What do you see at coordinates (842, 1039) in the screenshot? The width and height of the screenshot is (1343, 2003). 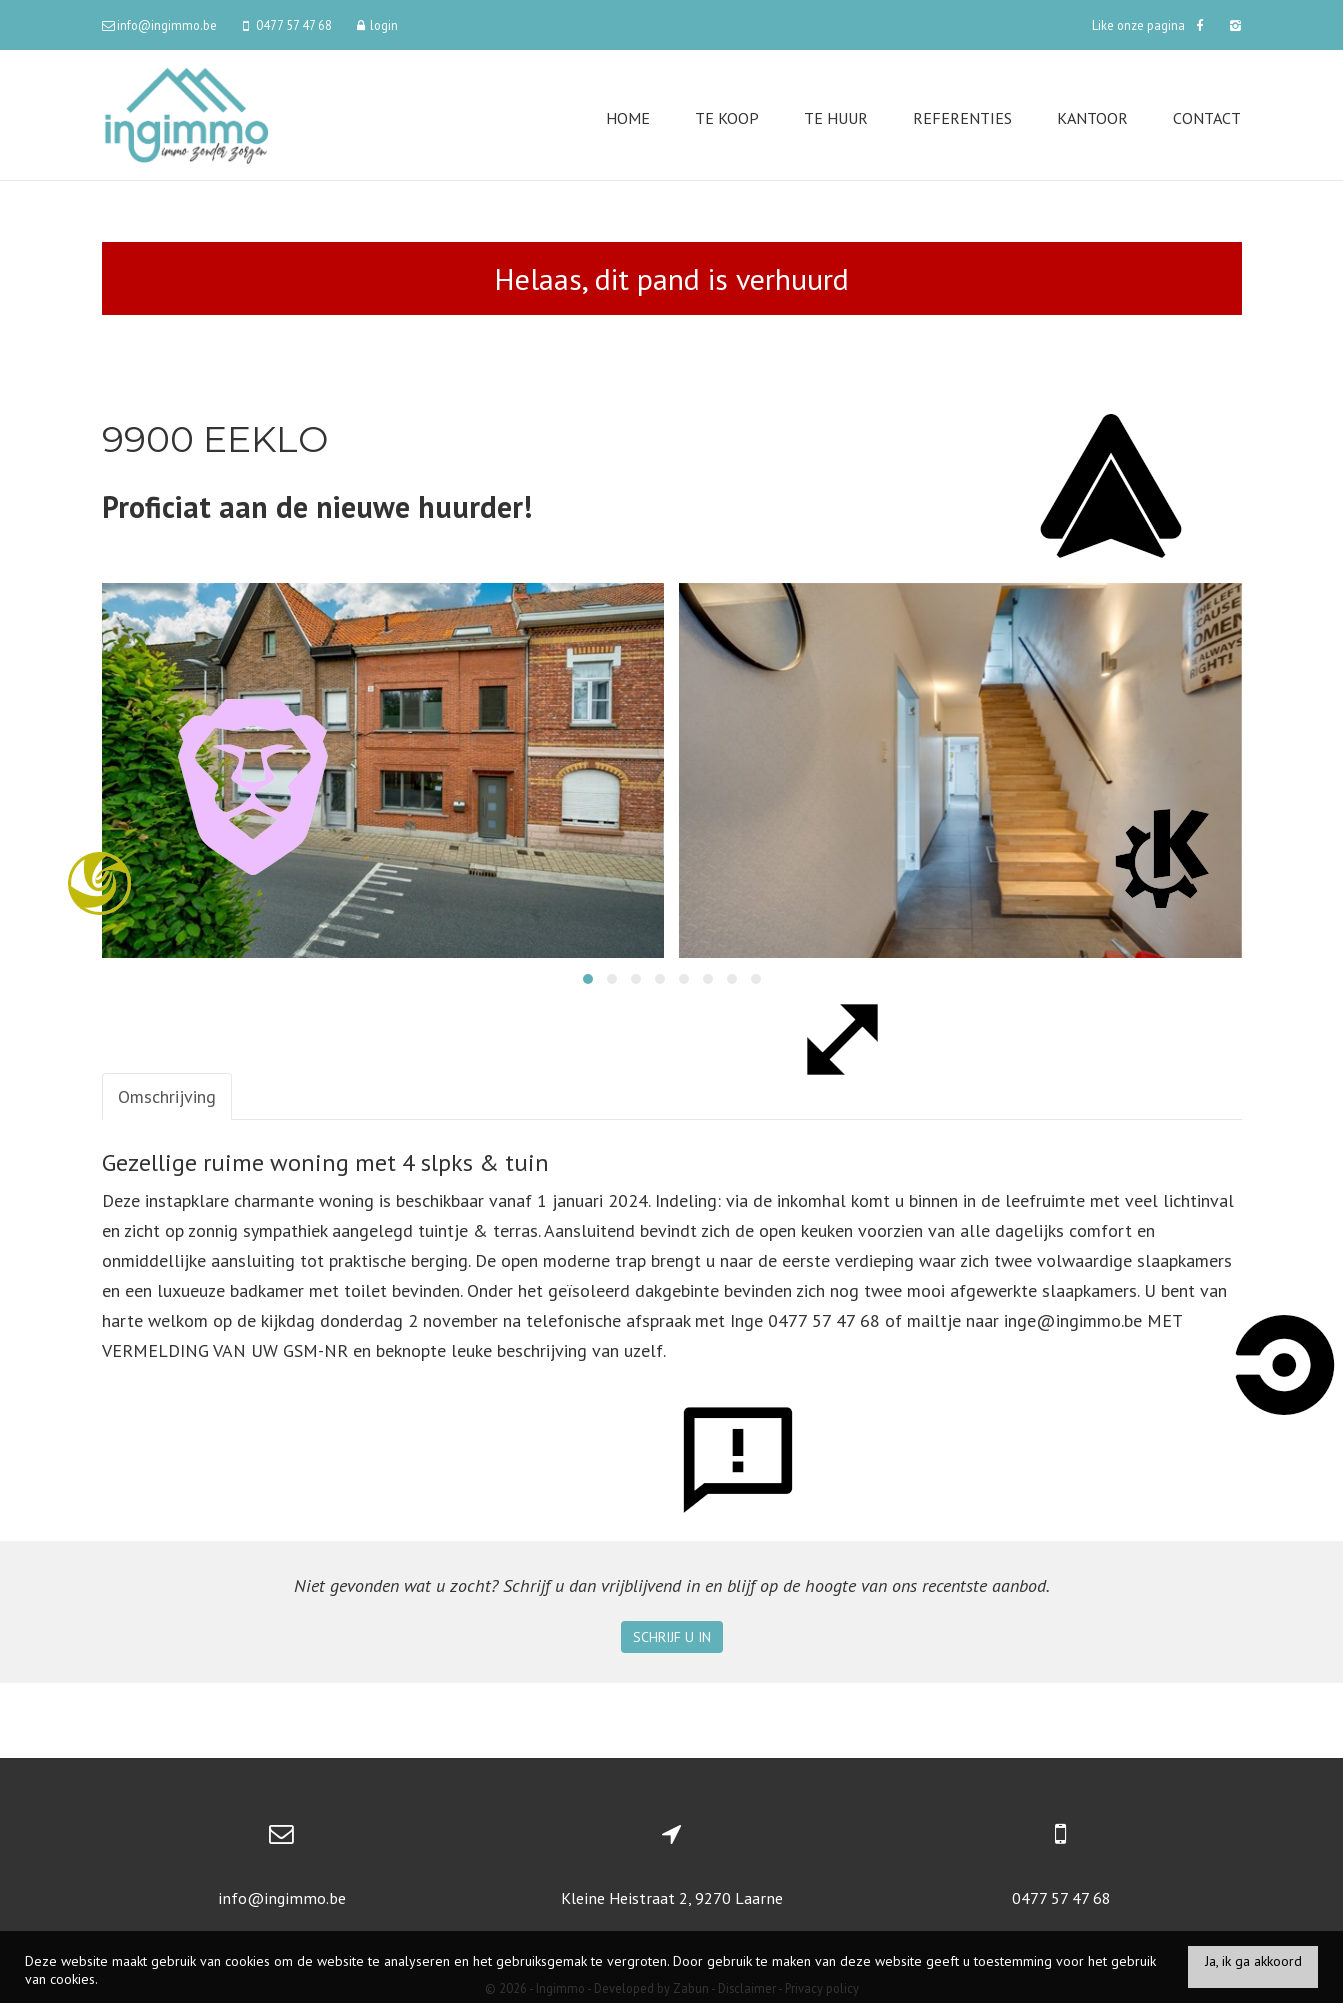 I see `expand content to fullscreen` at bounding box center [842, 1039].